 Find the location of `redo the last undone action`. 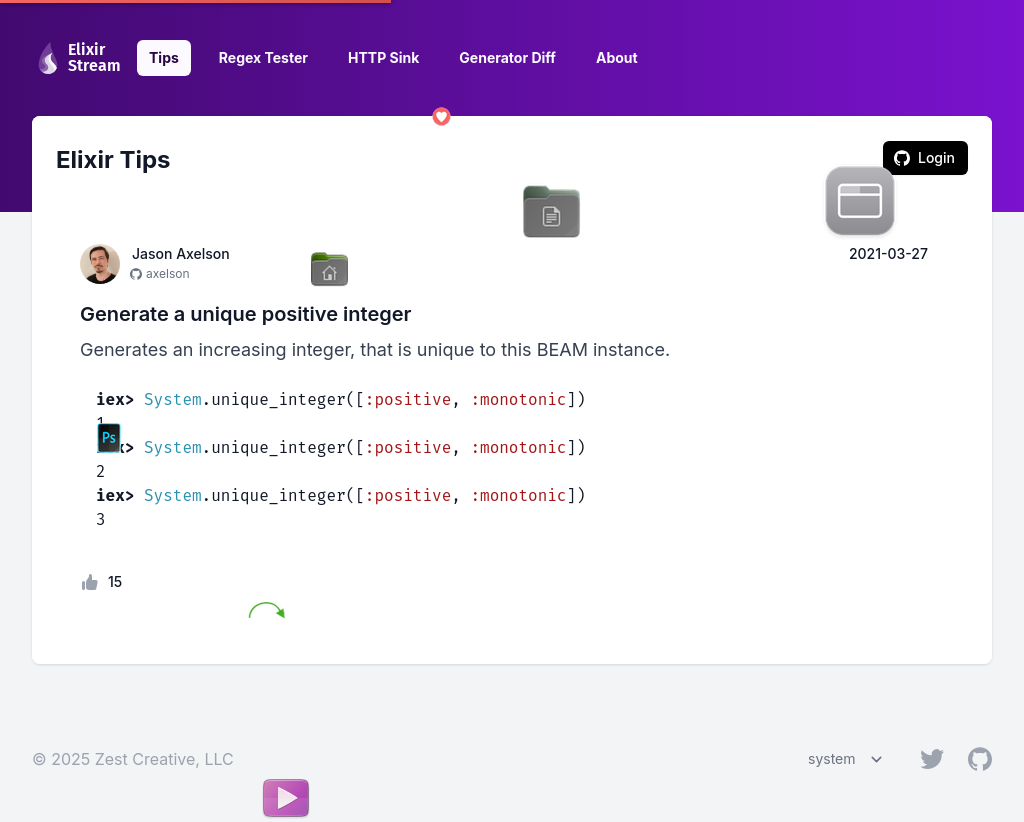

redo the last undone action is located at coordinates (267, 610).